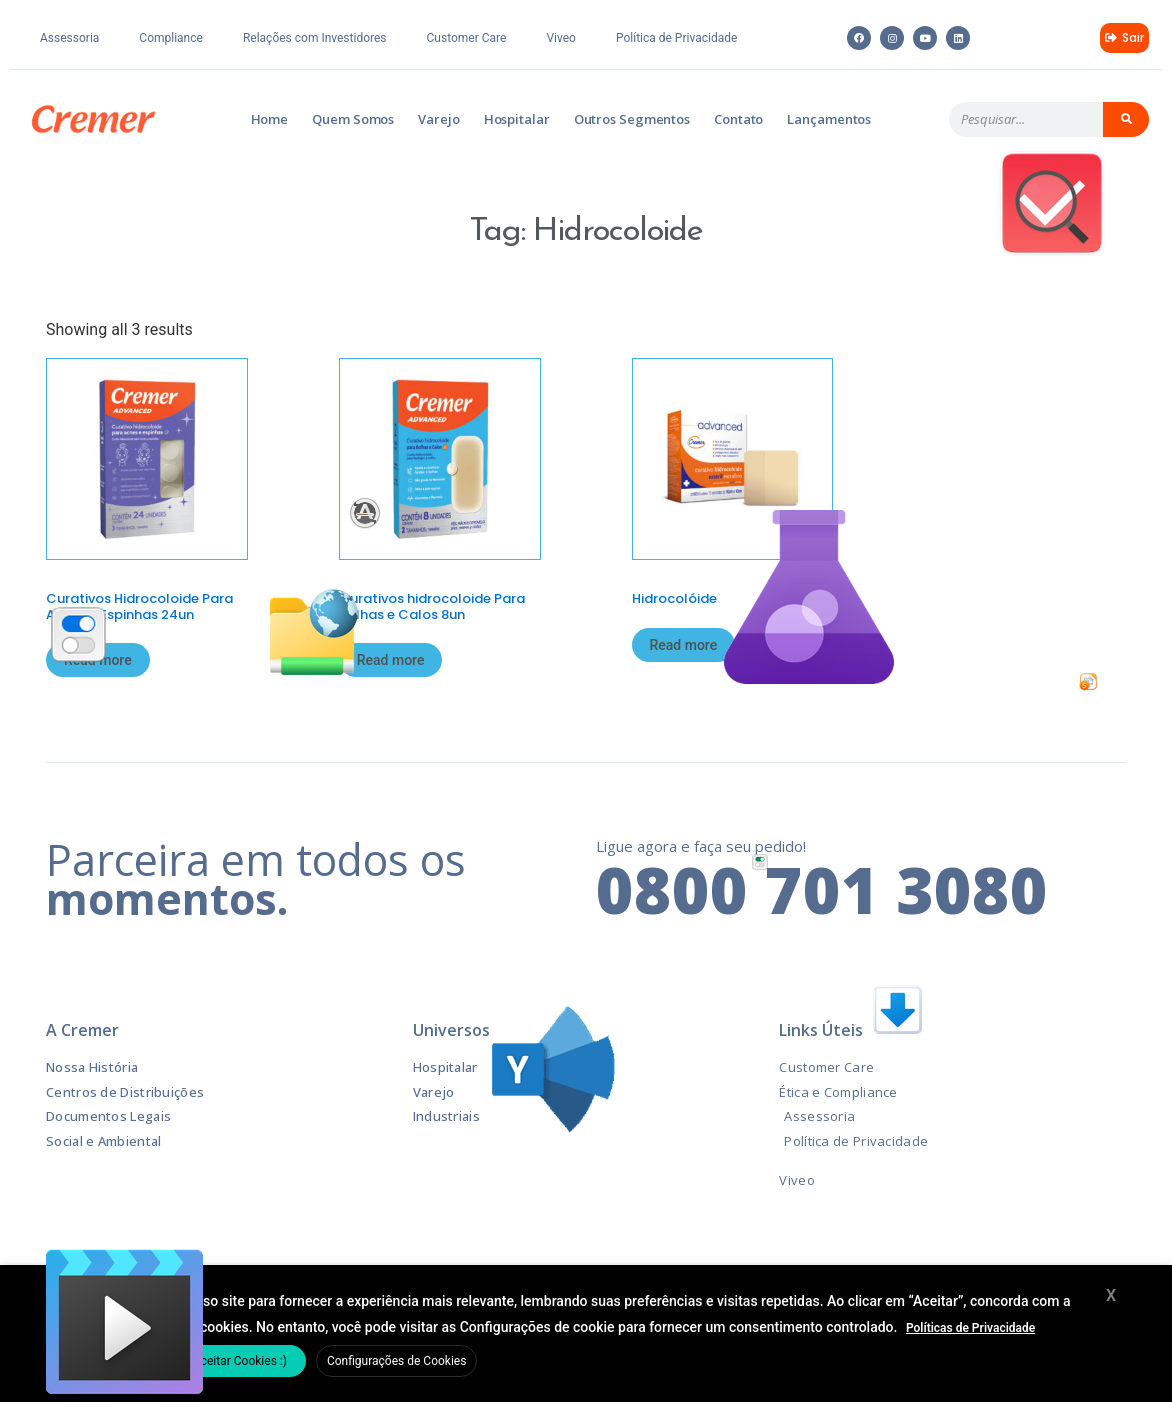  What do you see at coordinates (312, 633) in the screenshot?
I see `access network or shared folder` at bounding box center [312, 633].